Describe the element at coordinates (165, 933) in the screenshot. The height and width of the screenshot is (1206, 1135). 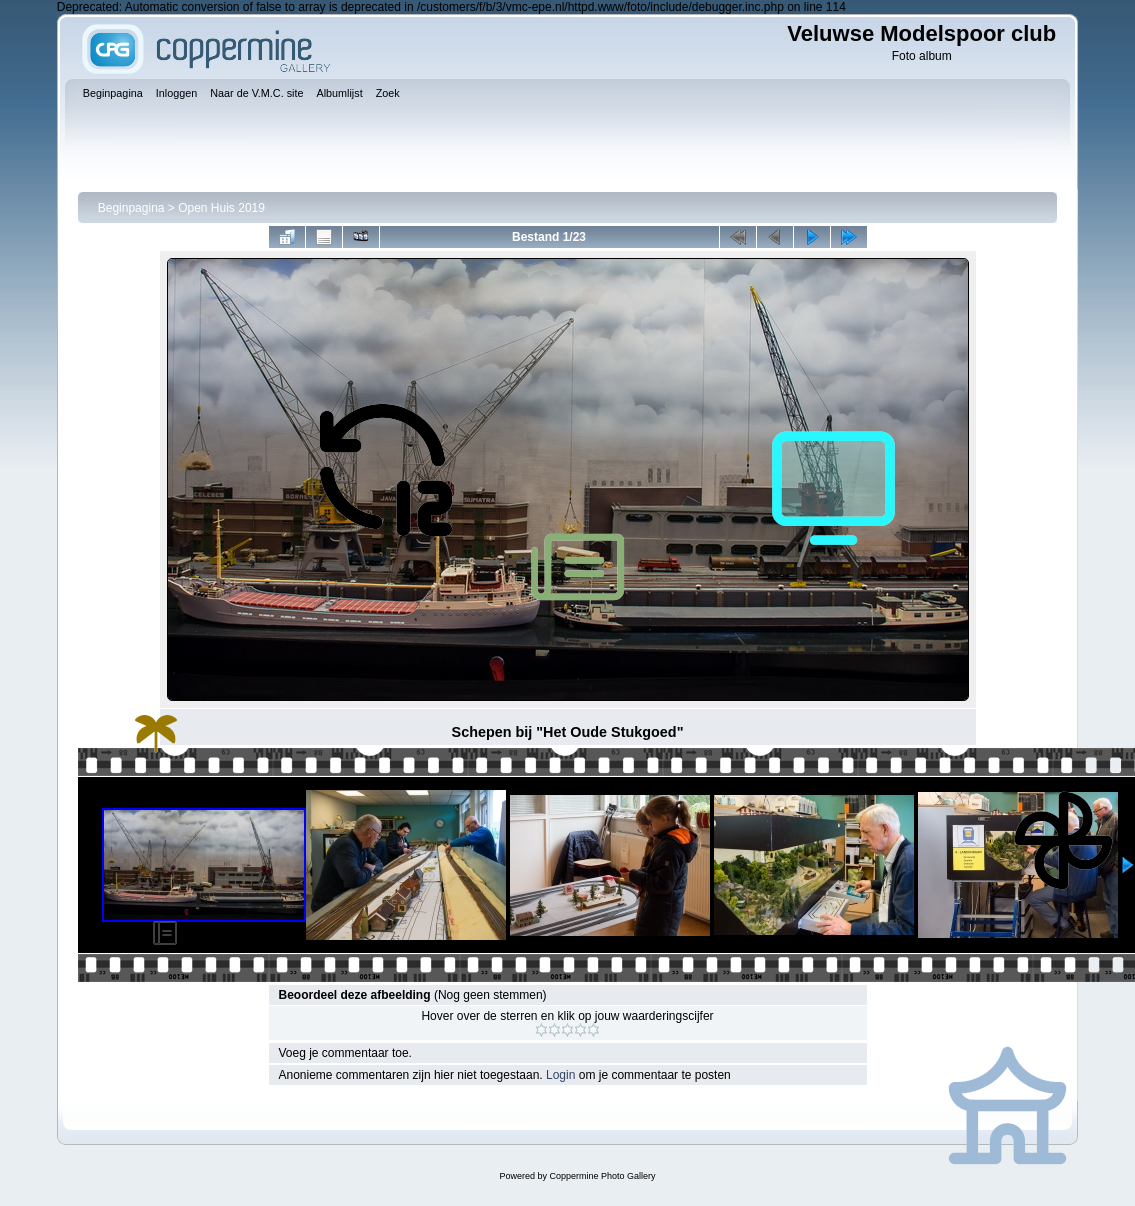
I see `open notebook or notes app` at that location.